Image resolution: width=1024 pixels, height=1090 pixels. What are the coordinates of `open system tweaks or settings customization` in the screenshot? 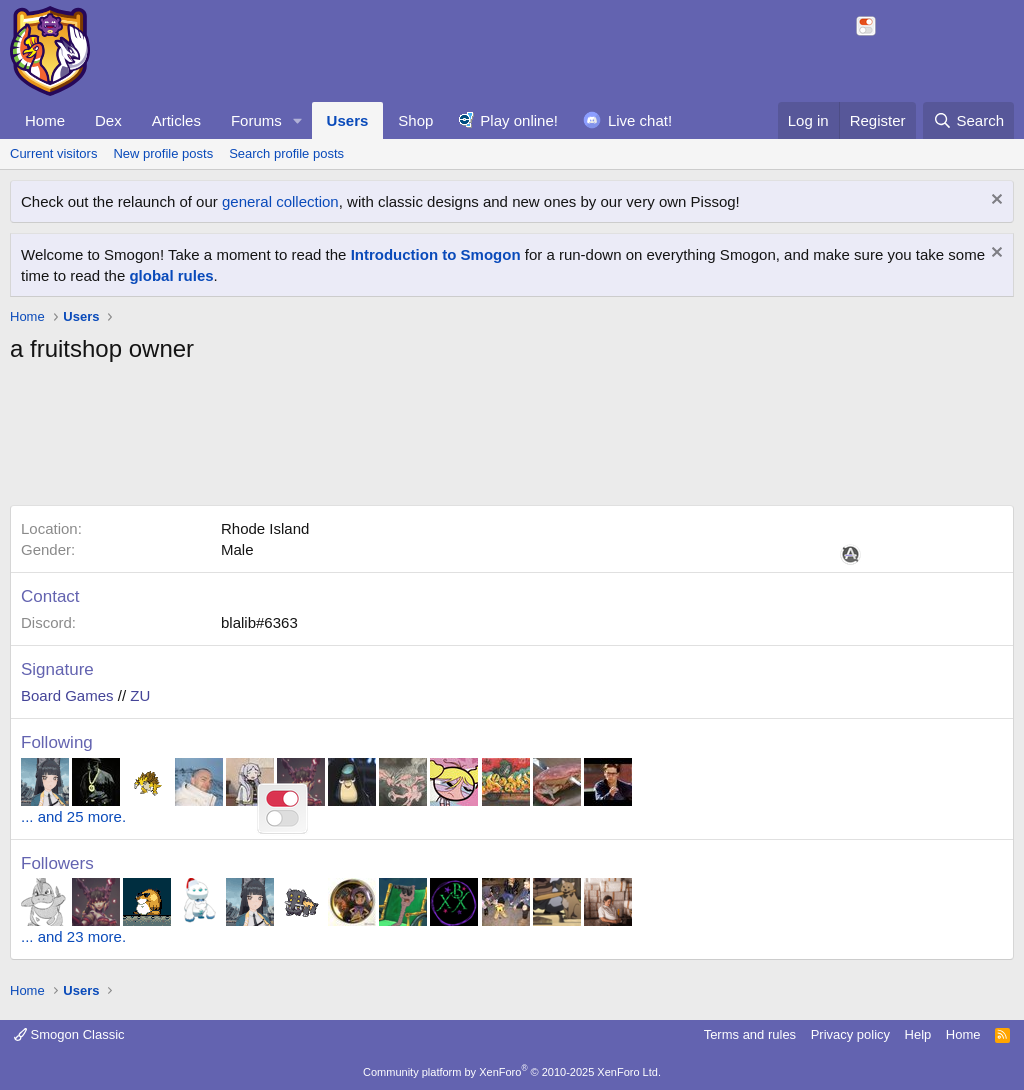 It's located at (282, 808).